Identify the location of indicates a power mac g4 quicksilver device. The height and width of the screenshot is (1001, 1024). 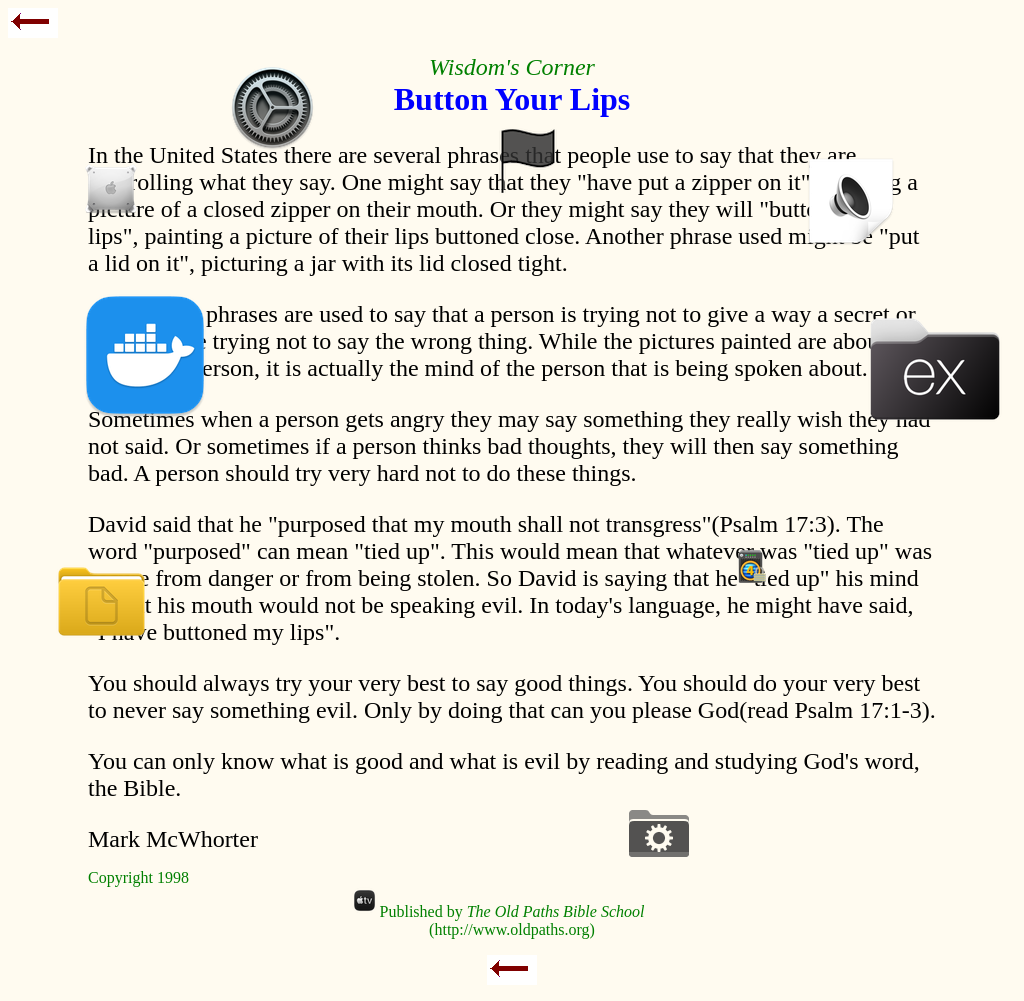
(111, 188).